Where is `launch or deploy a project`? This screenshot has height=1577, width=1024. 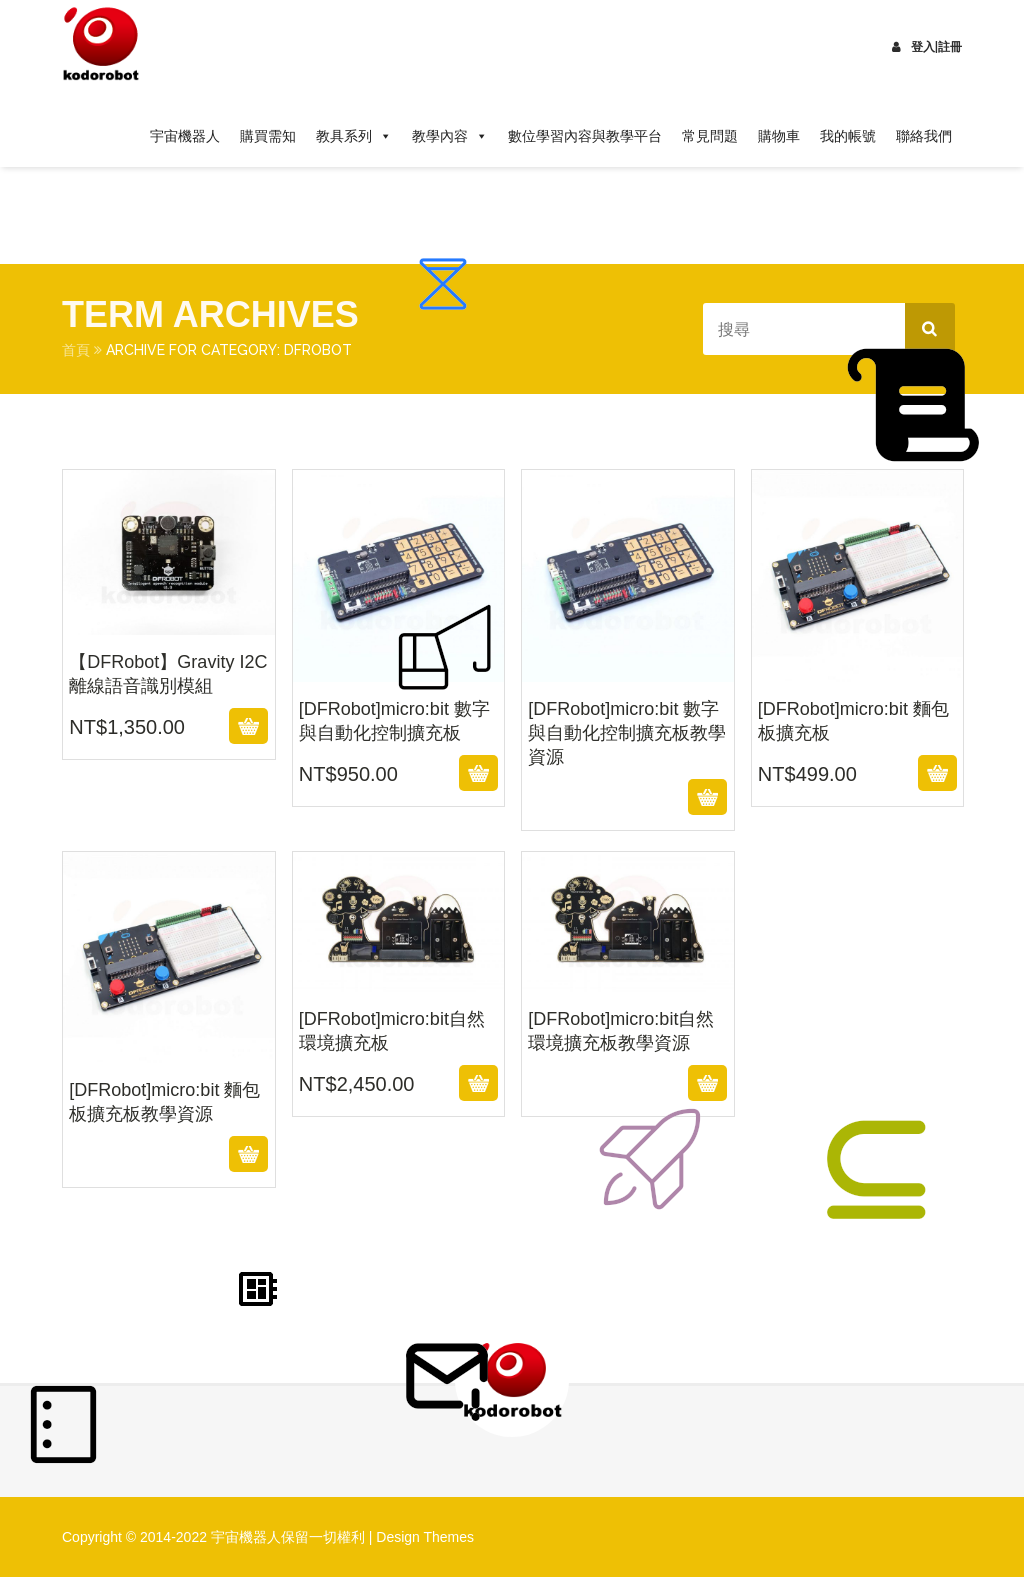
launch or deploy a project is located at coordinates (652, 1157).